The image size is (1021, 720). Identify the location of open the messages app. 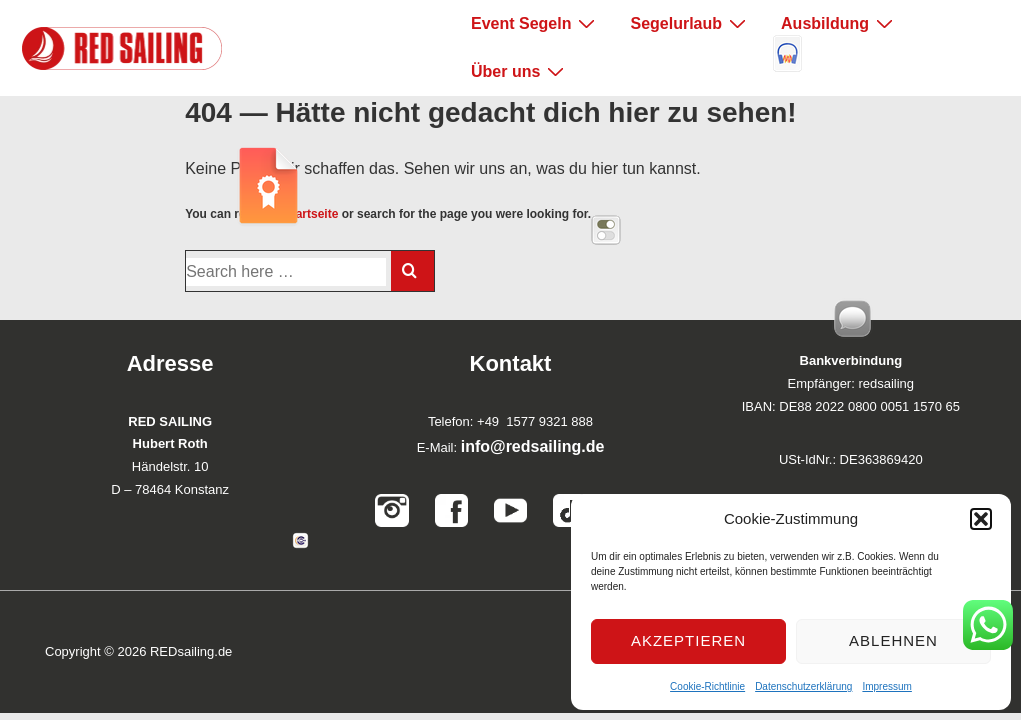
(852, 318).